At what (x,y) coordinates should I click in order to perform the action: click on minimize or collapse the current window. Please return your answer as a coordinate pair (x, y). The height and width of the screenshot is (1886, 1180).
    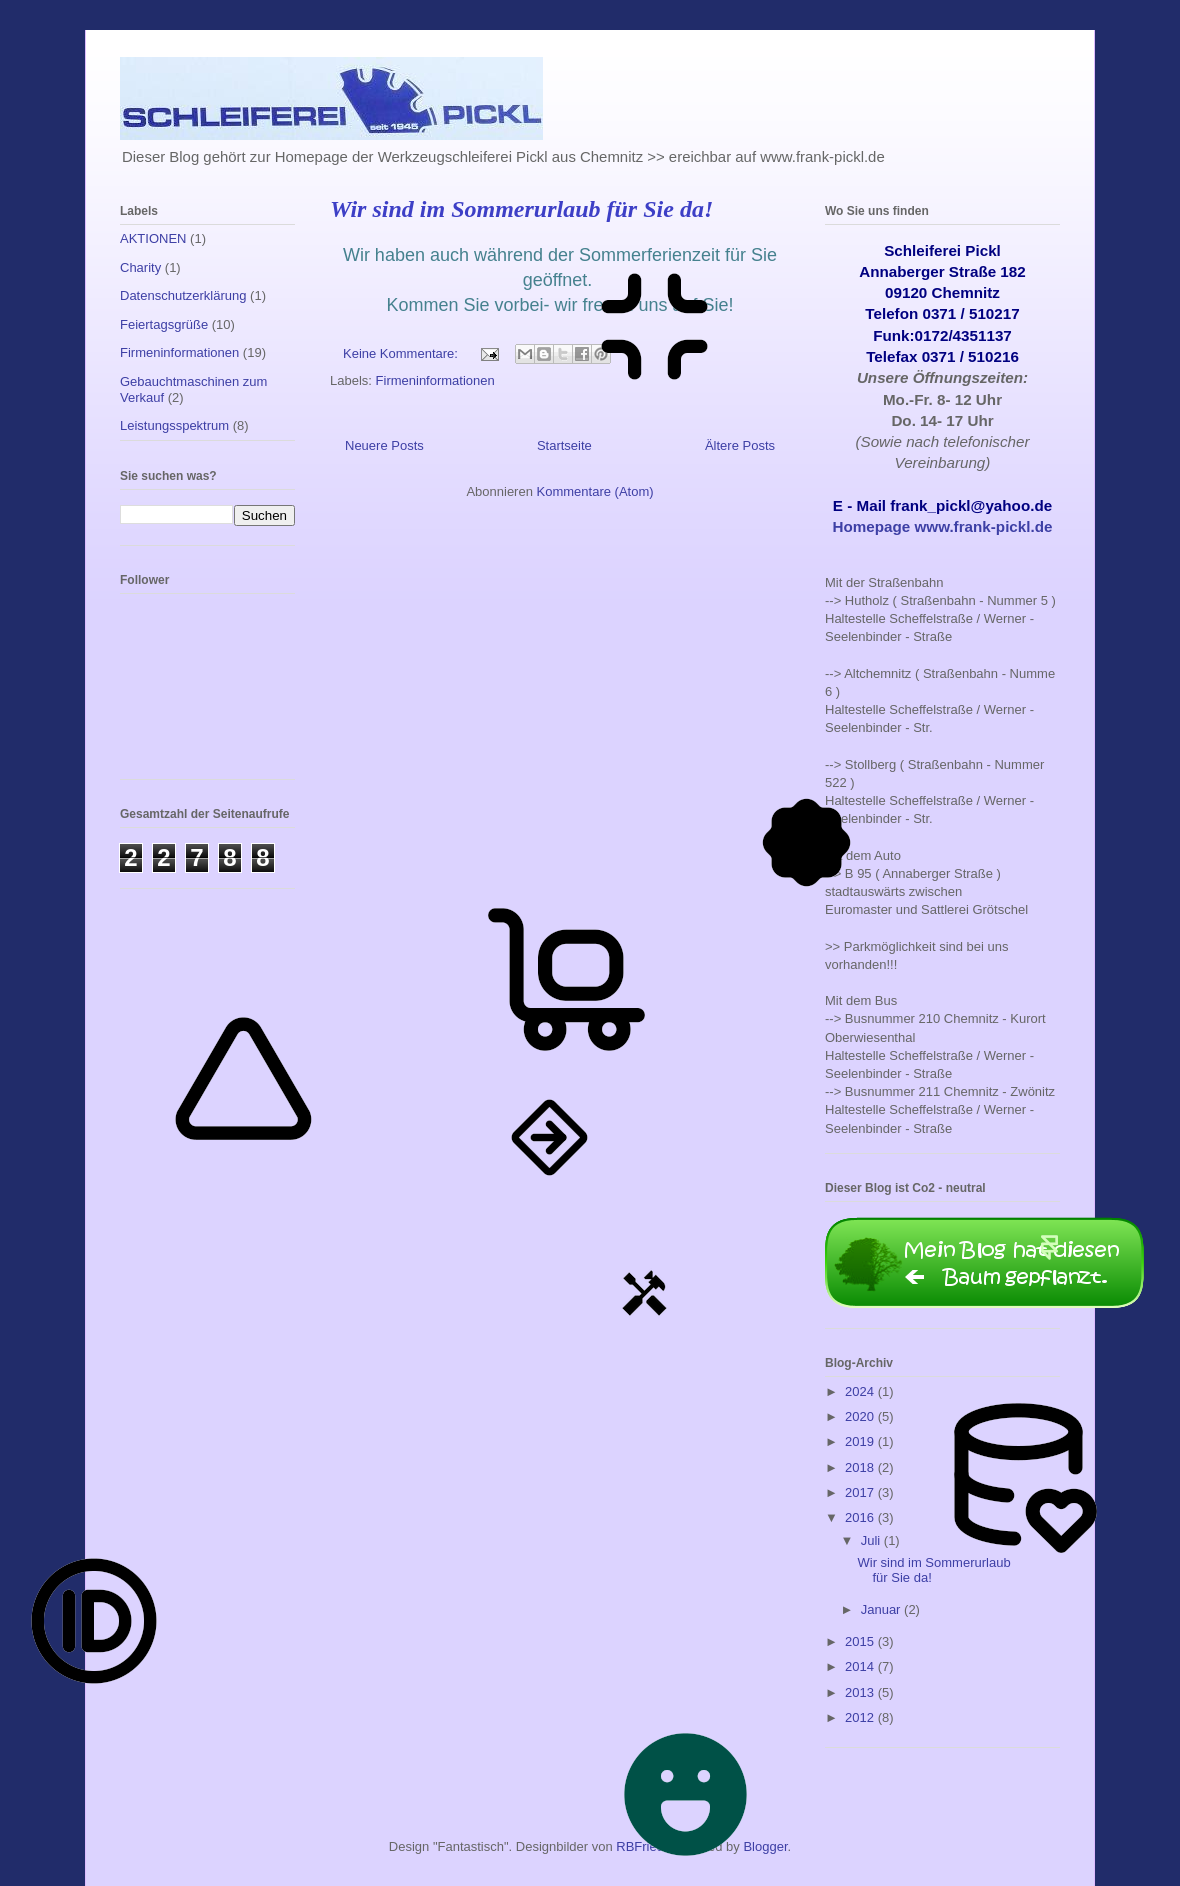
    Looking at the image, I should click on (654, 326).